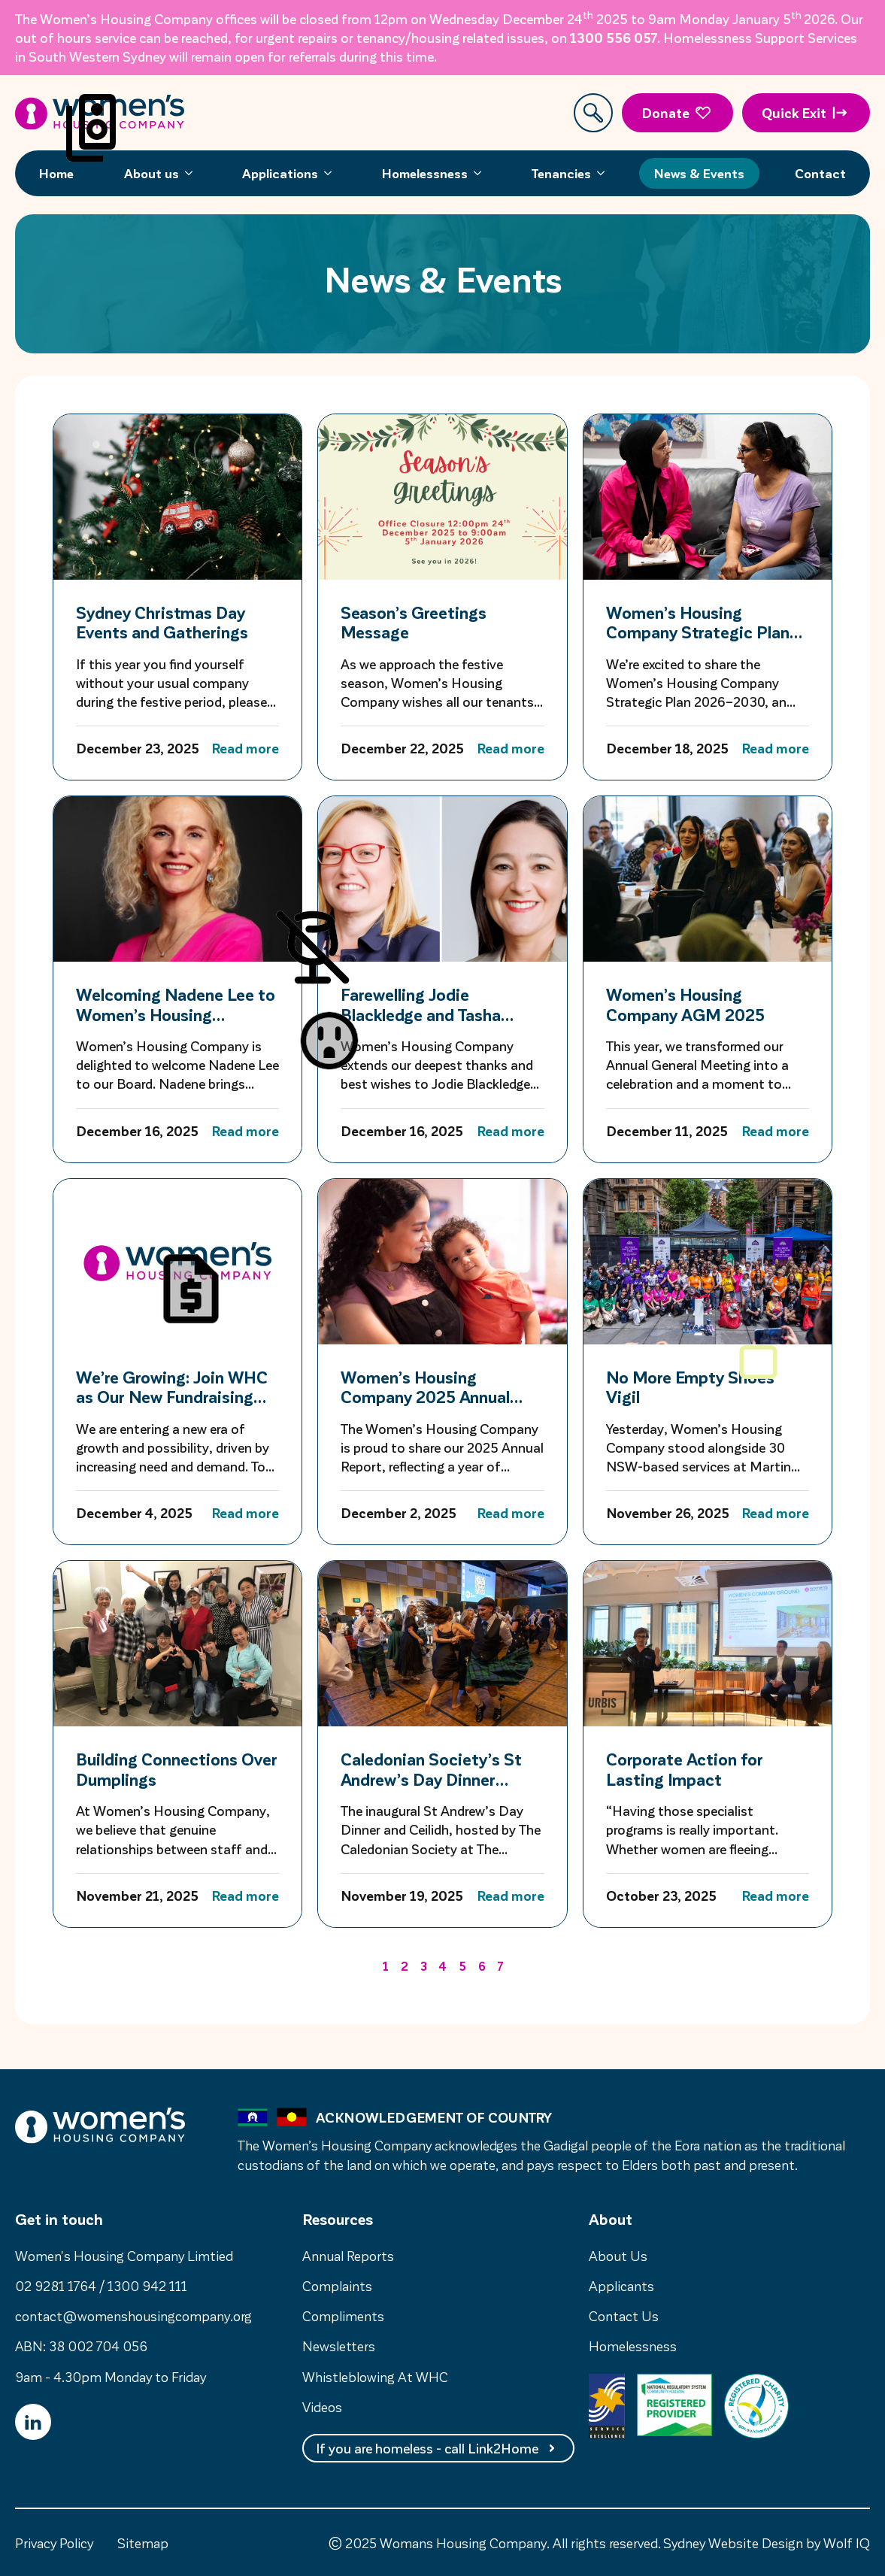 The image size is (885, 2576). I want to click on access speaker group settings, so click(91, 128).